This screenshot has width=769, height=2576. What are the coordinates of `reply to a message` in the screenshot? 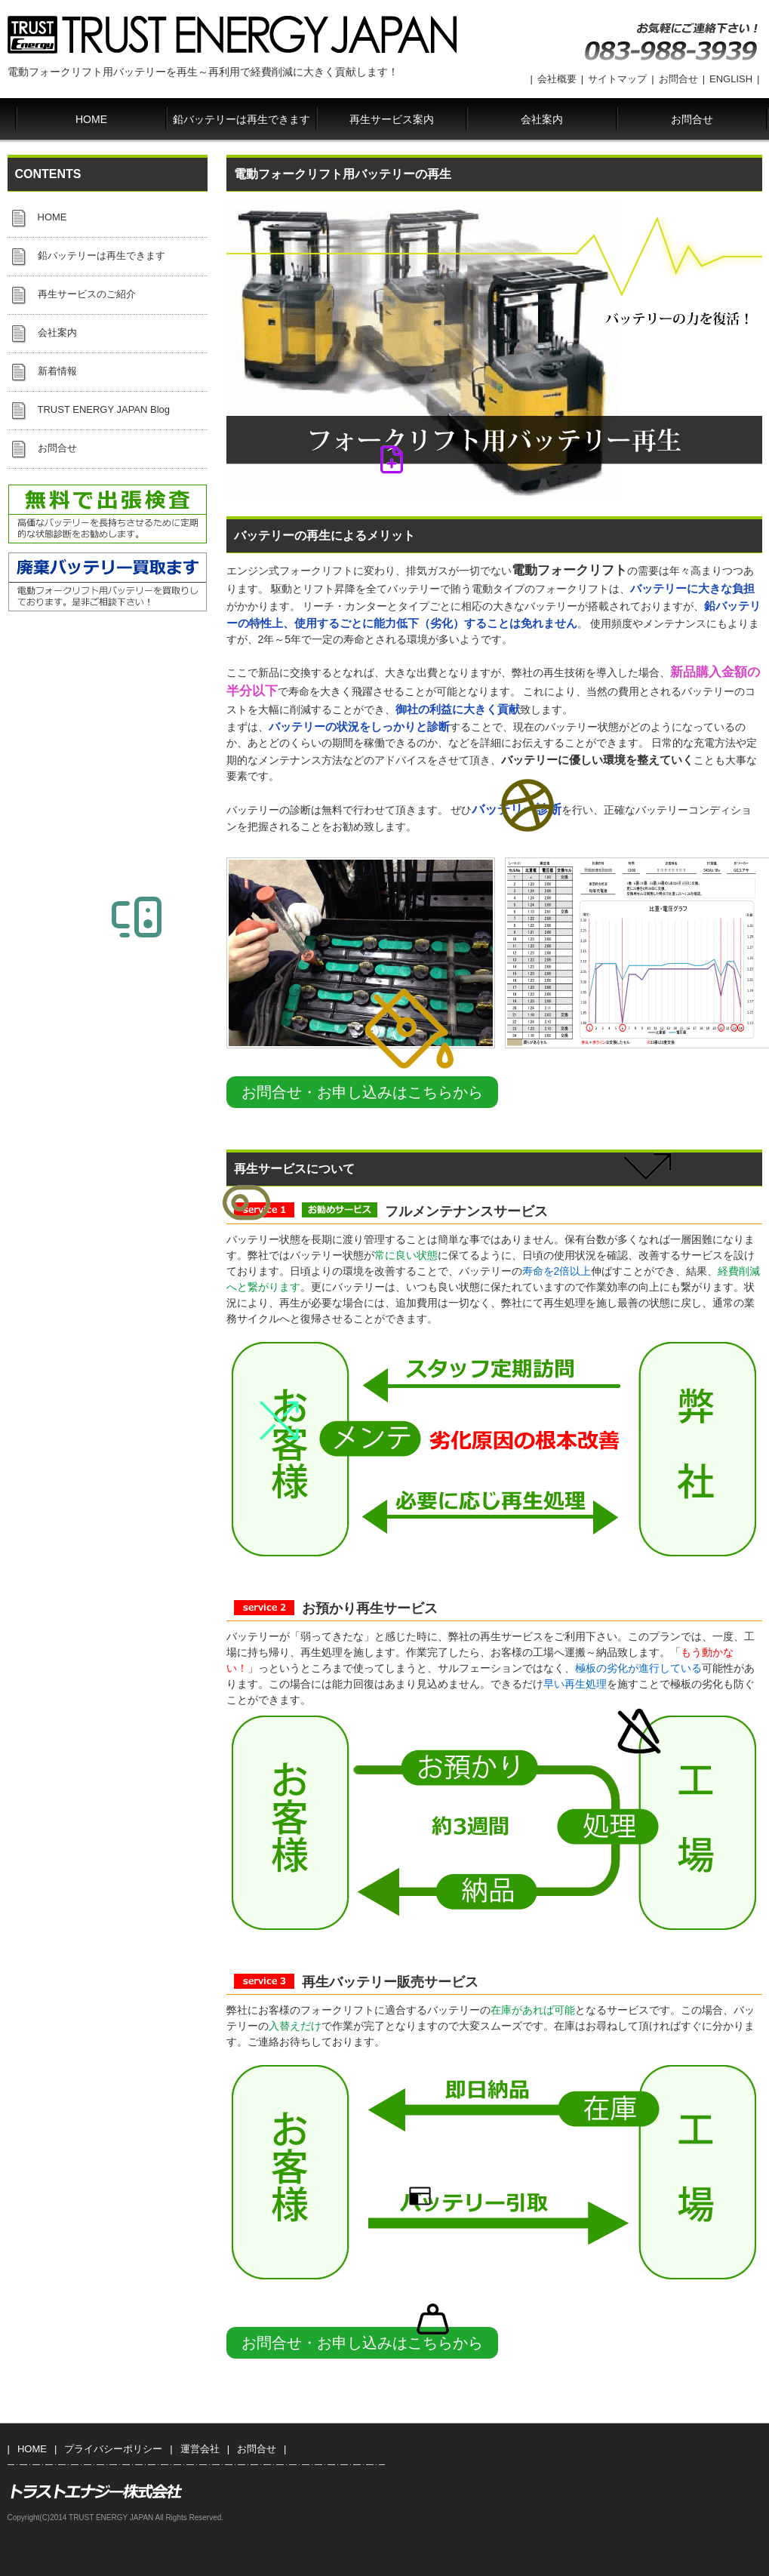 It's located at (647, 1165).